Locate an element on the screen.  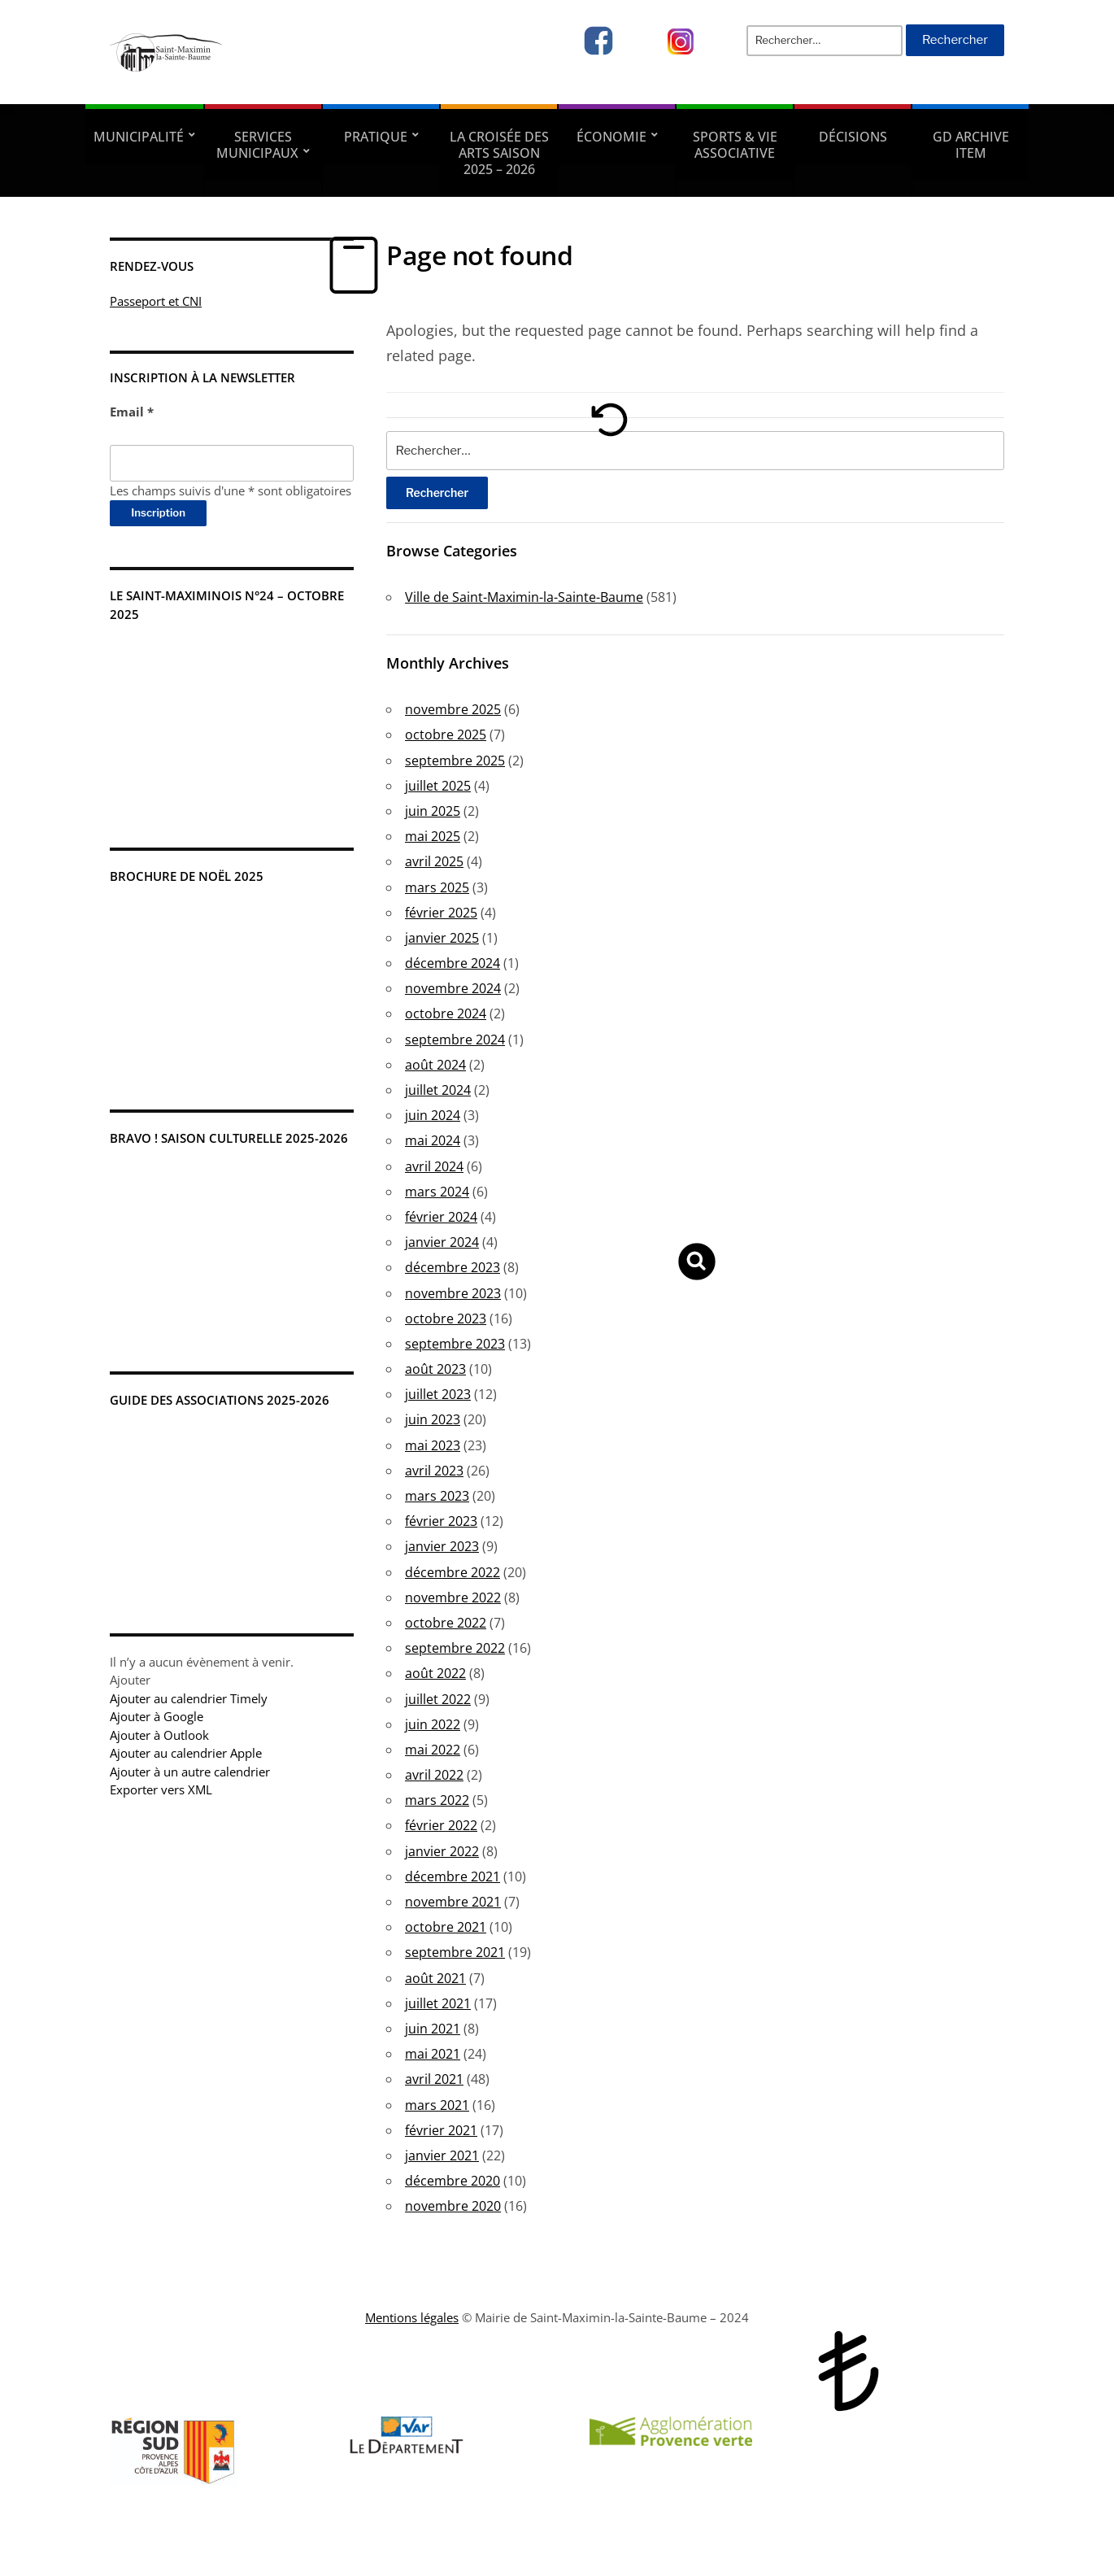
tablet device with speaker is located at coordinates (354, 265).